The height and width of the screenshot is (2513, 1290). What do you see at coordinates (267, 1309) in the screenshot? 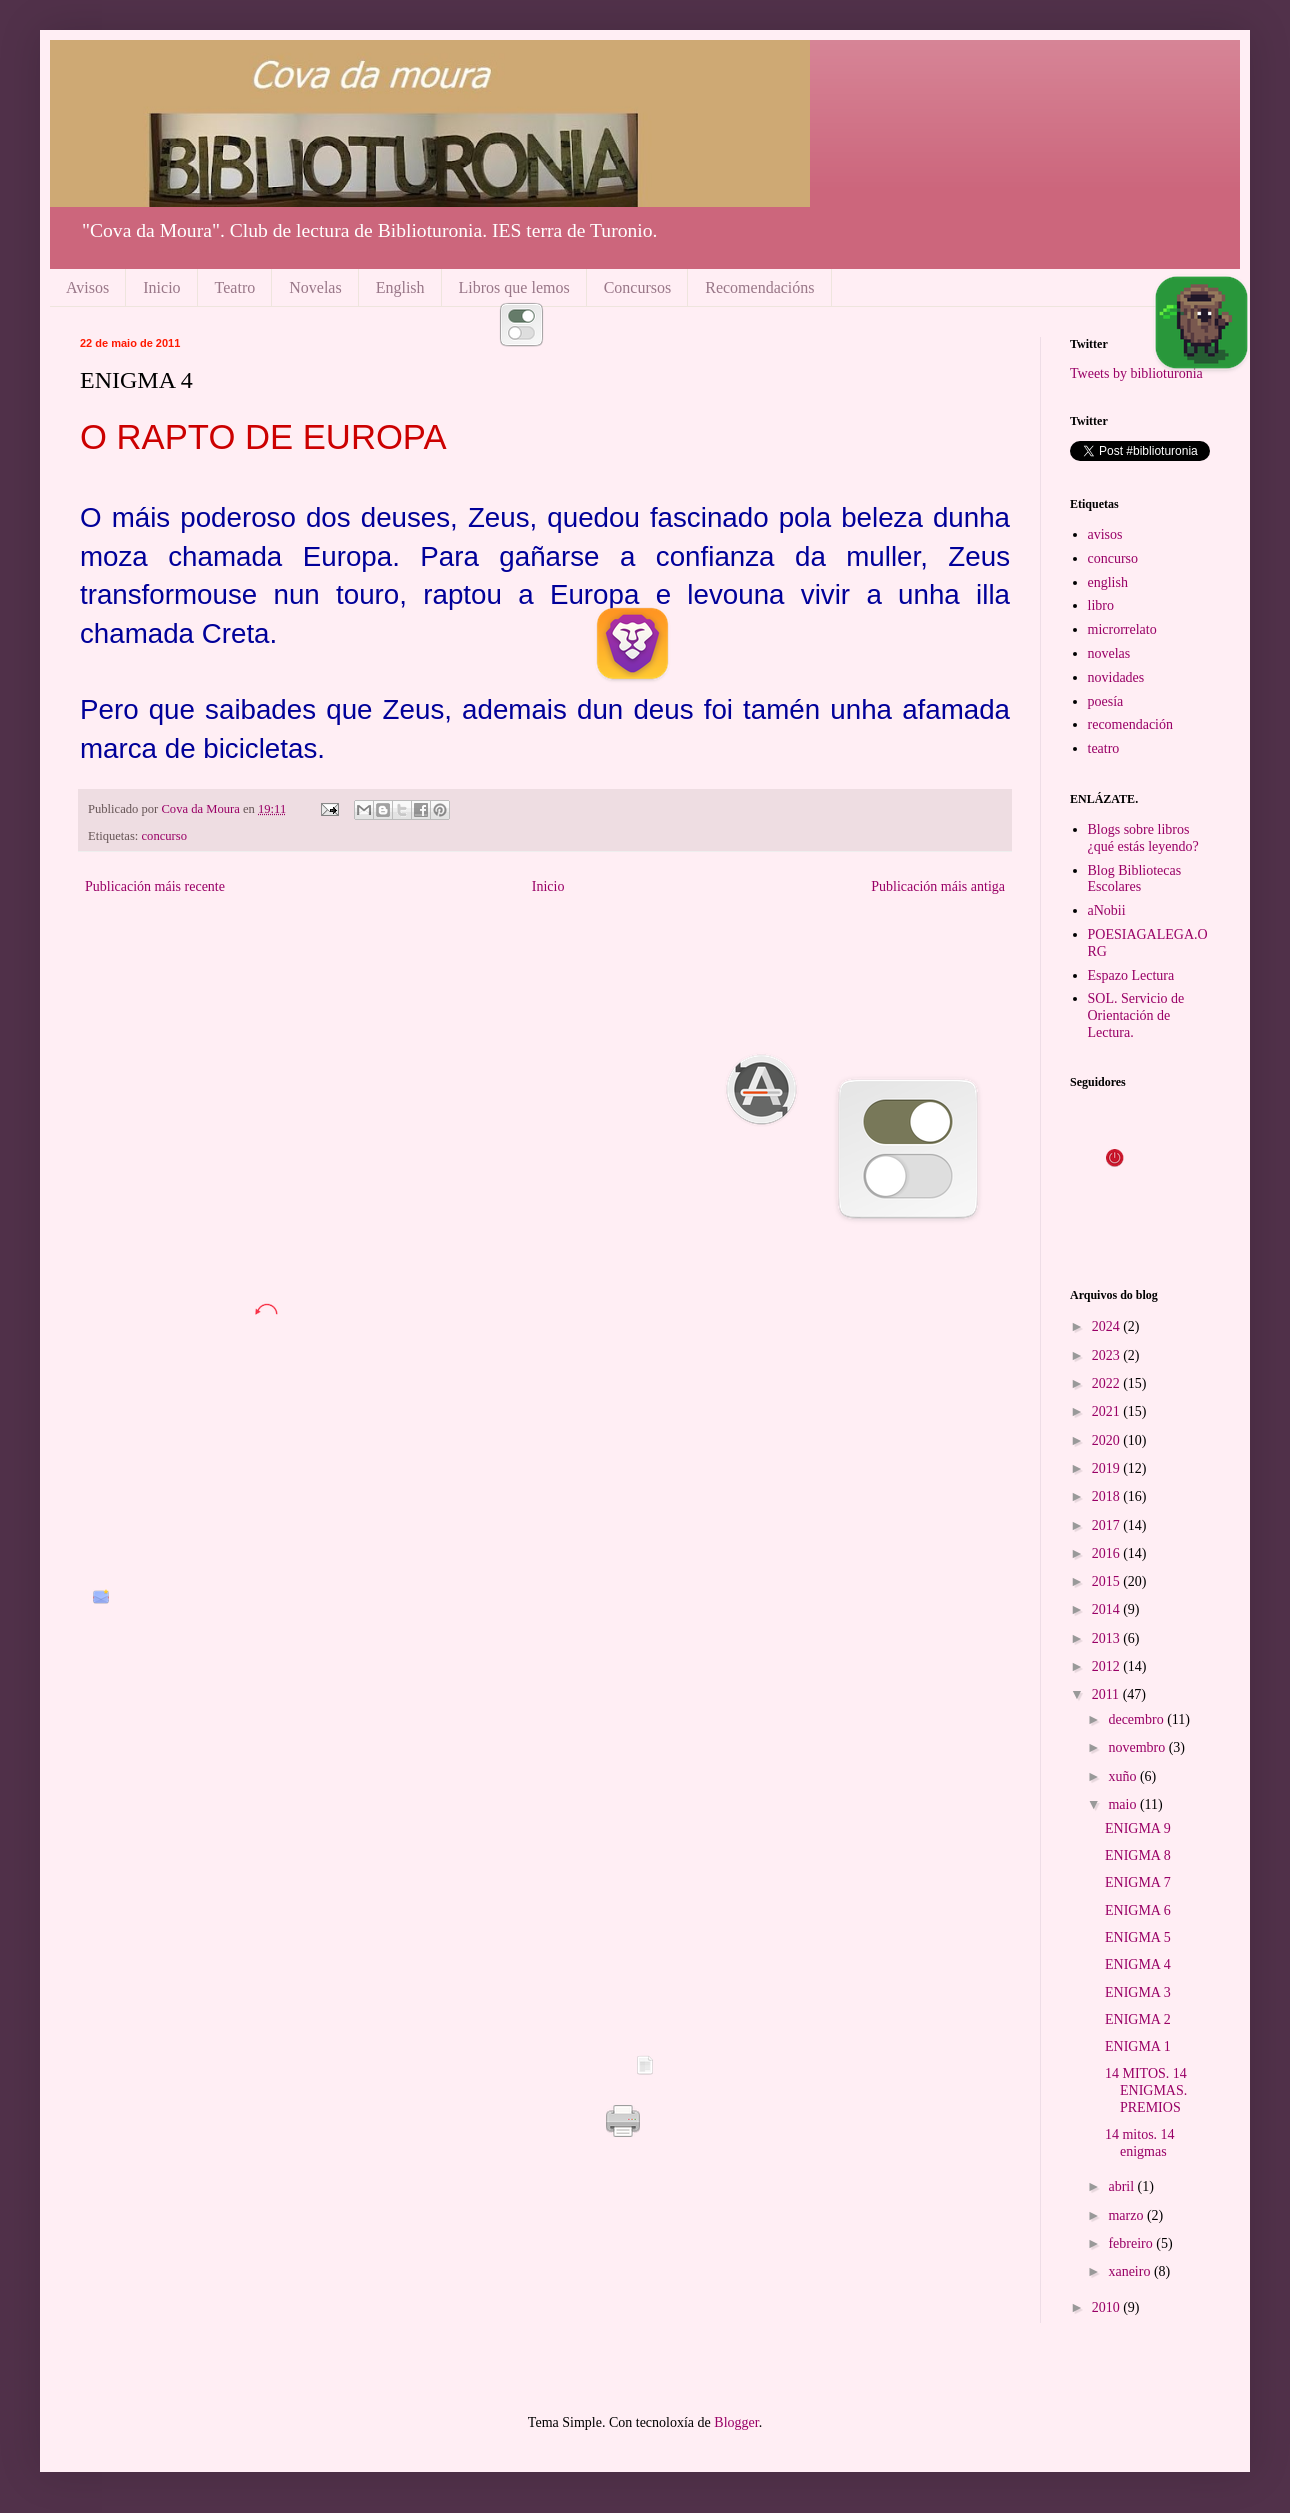
I see `undo the last action` at bounding box center [267, 1309].